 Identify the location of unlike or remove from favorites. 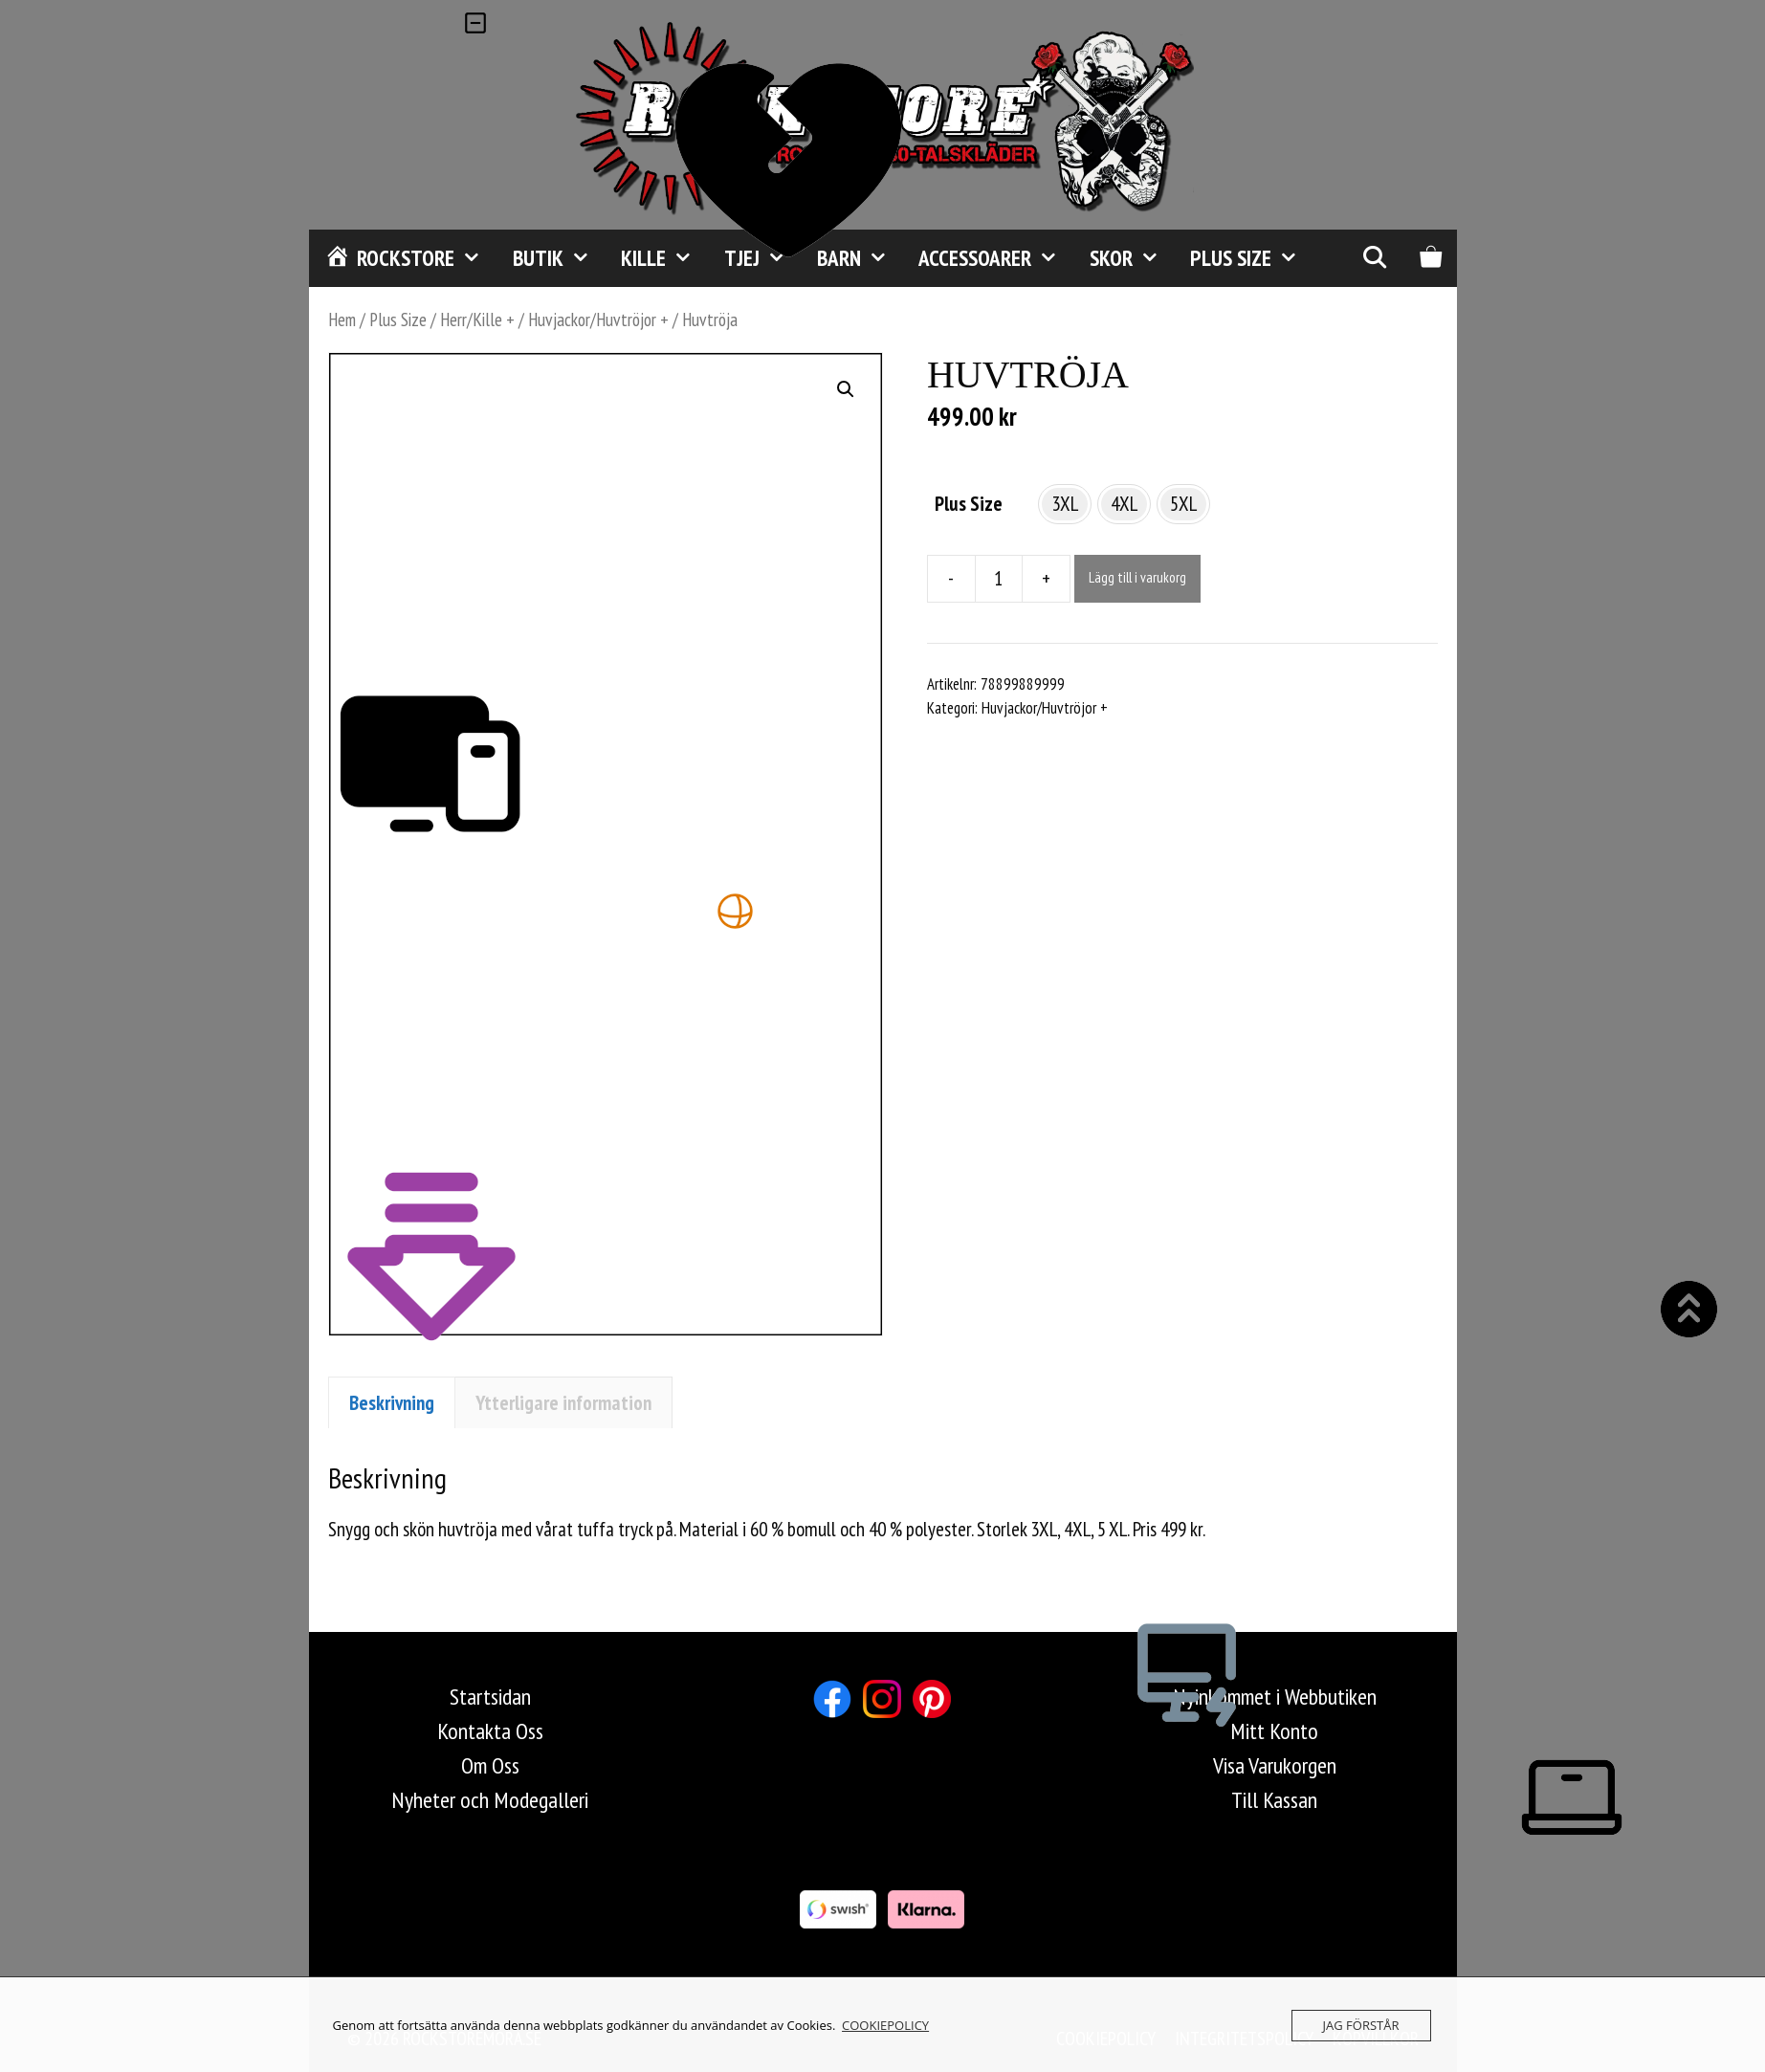
(788, 152).